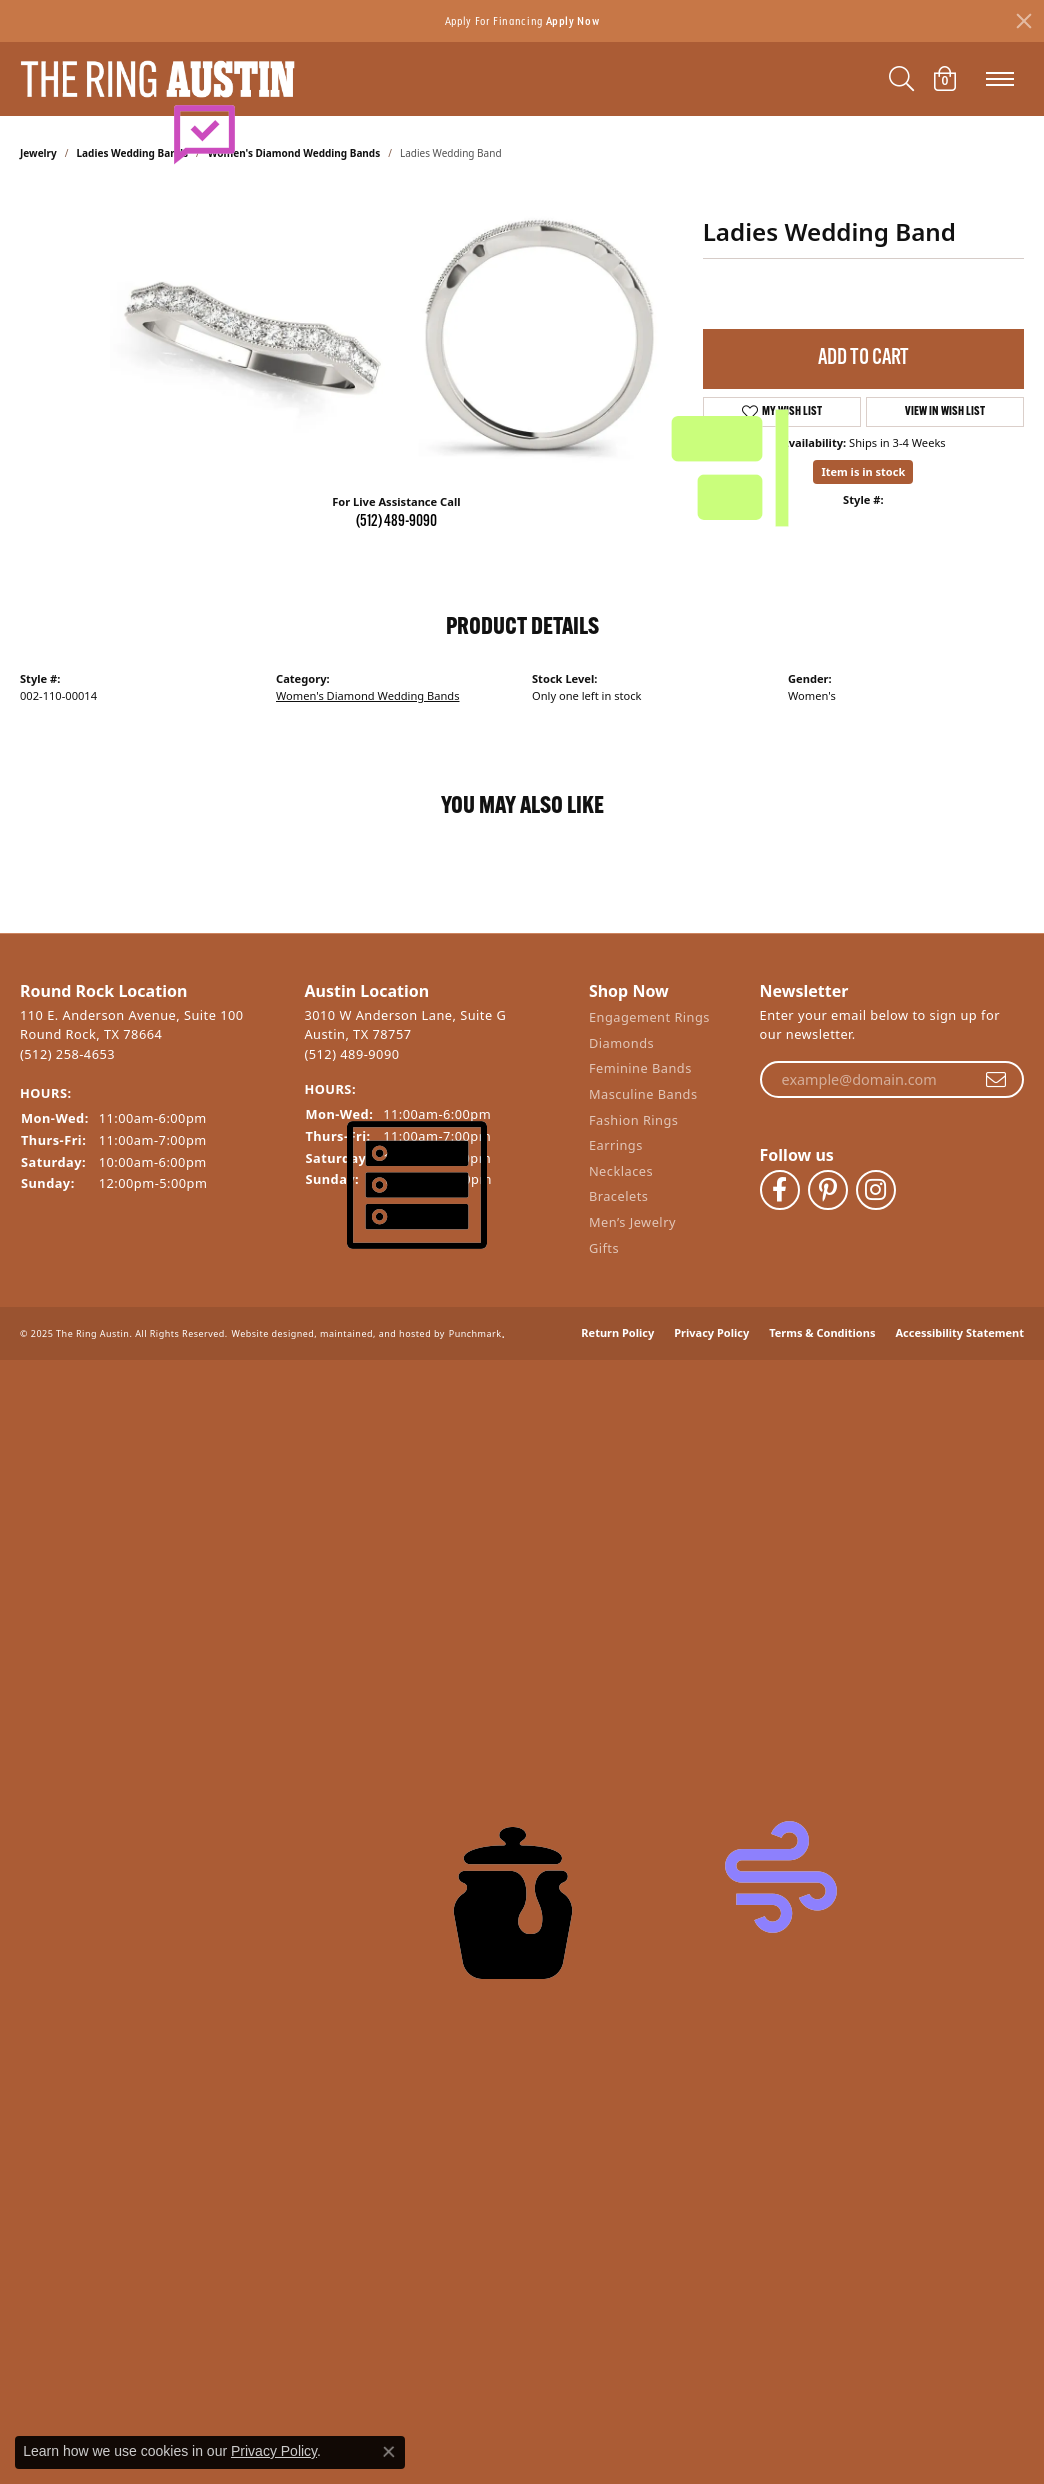 The width and height of the screenshot is (1044, 2484). Describe the element at coordinates (781, 1877) in the screenshot. I see `indicates windy weather conditions` at that location.